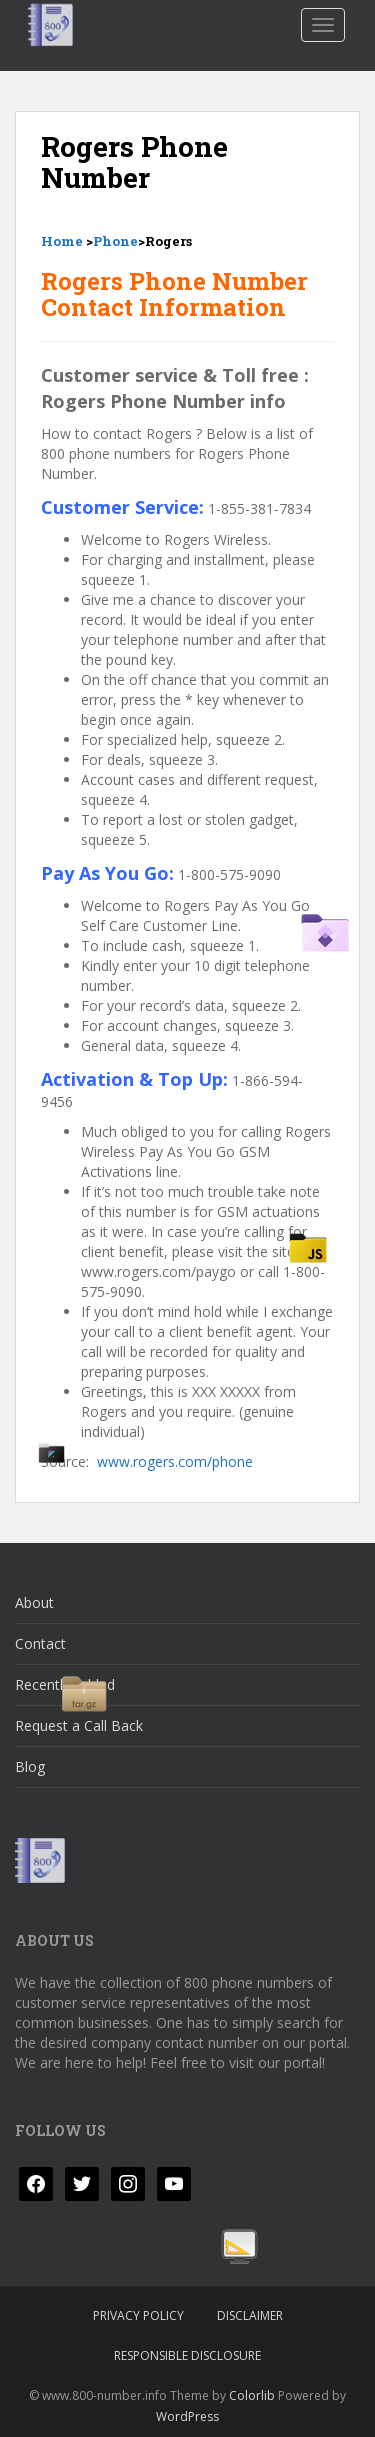  Describe the element at coordinates (239, 2246) in the screenshot. I see `open display settings` at that location.